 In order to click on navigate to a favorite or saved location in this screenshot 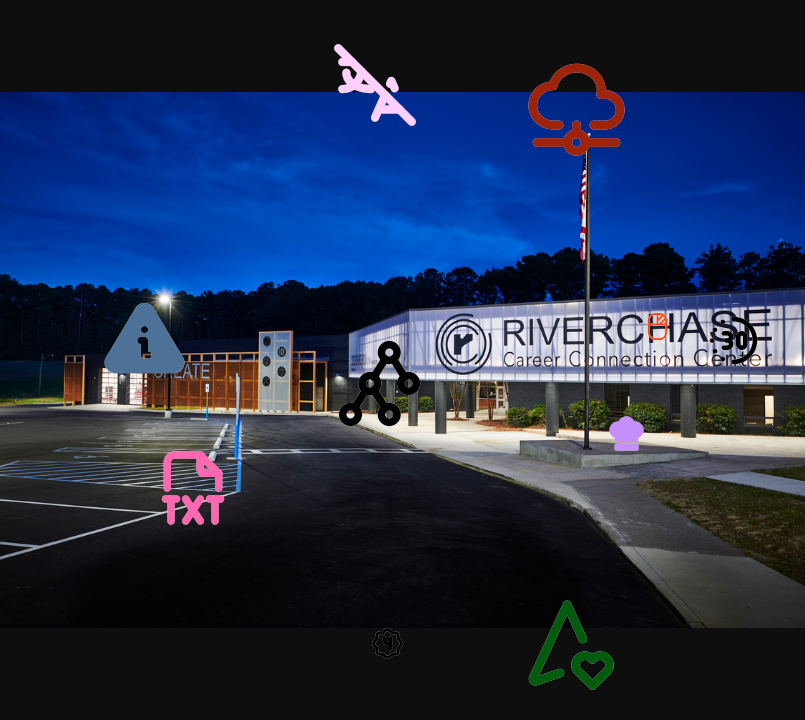, I will do `click(567, 643)`.